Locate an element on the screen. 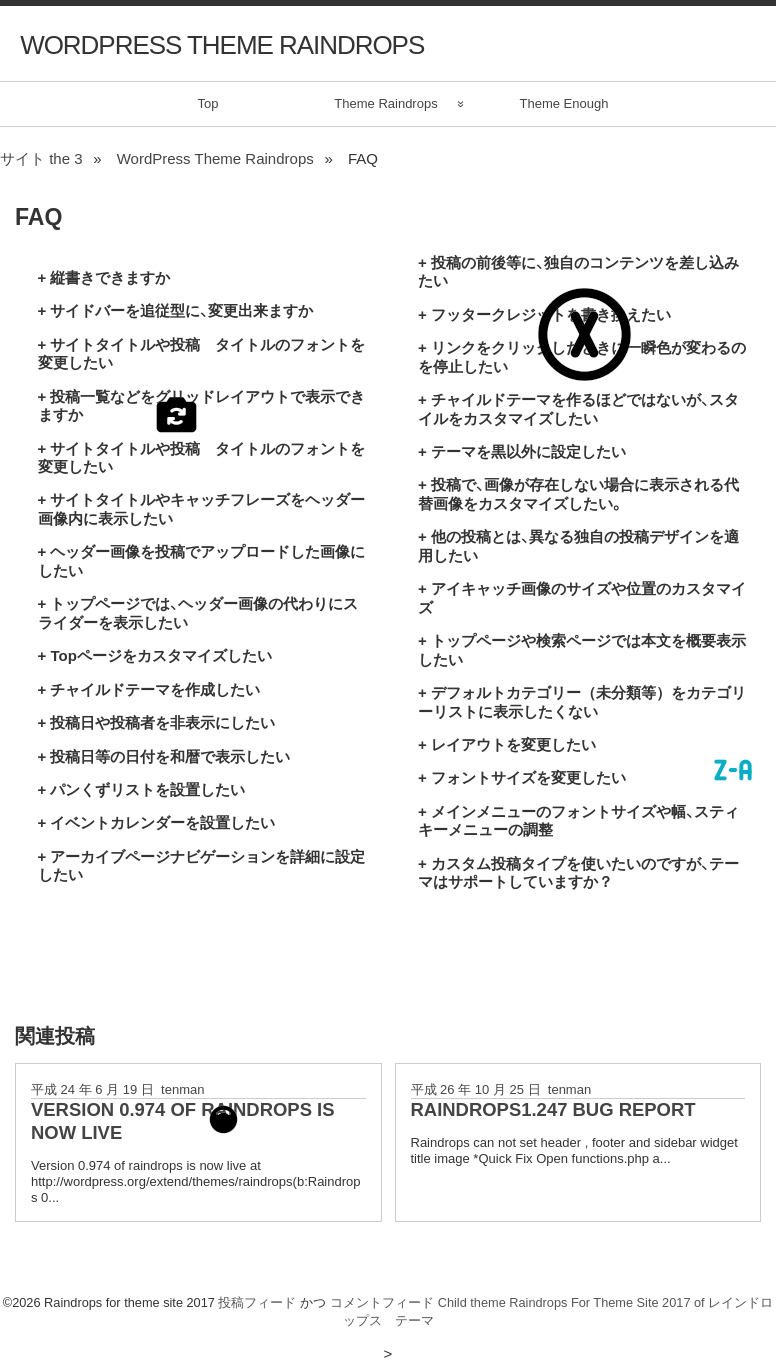  sort items in reverse alphabetical order is located at coordinates (733, 770).